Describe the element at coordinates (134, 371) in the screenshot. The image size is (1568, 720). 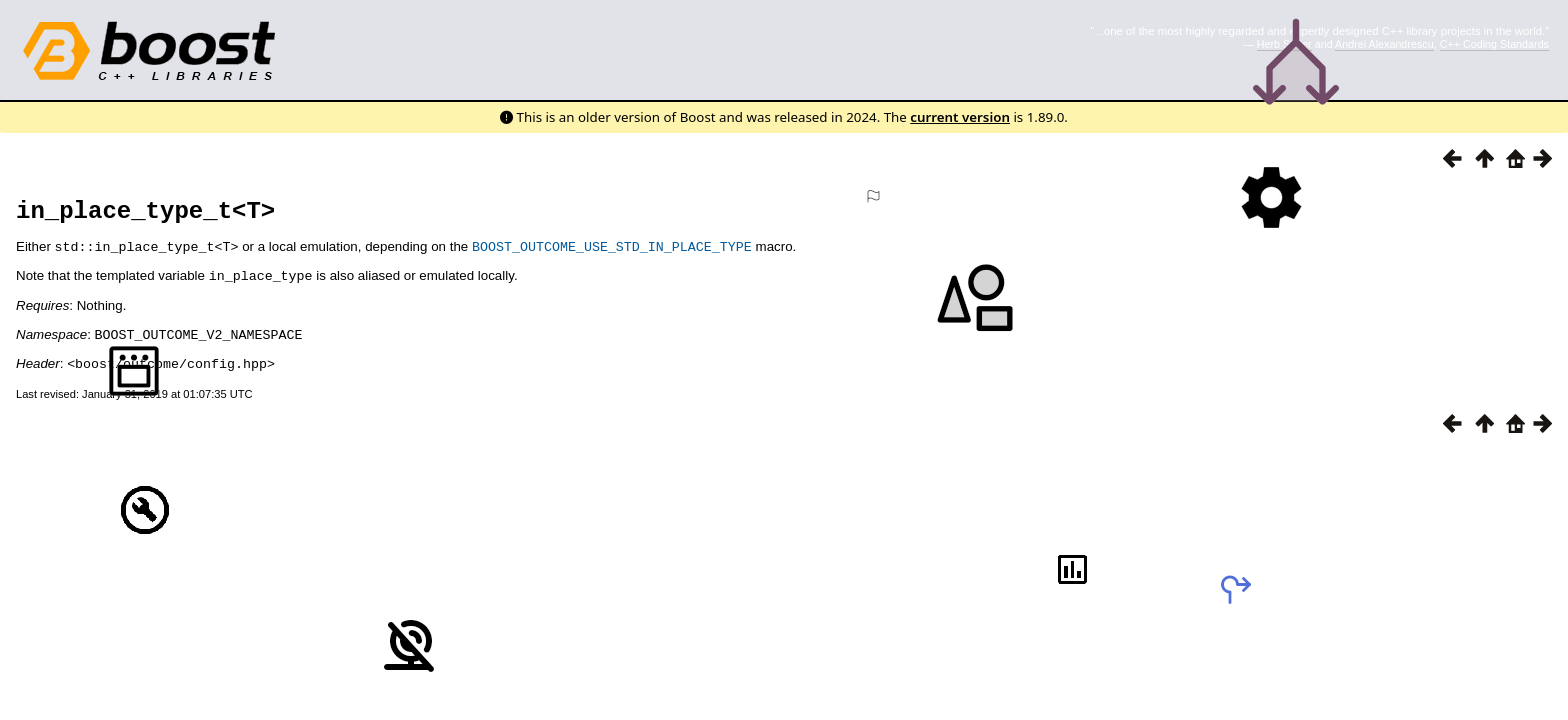
I see `access kitchen or cooking appliance controls` at that location.